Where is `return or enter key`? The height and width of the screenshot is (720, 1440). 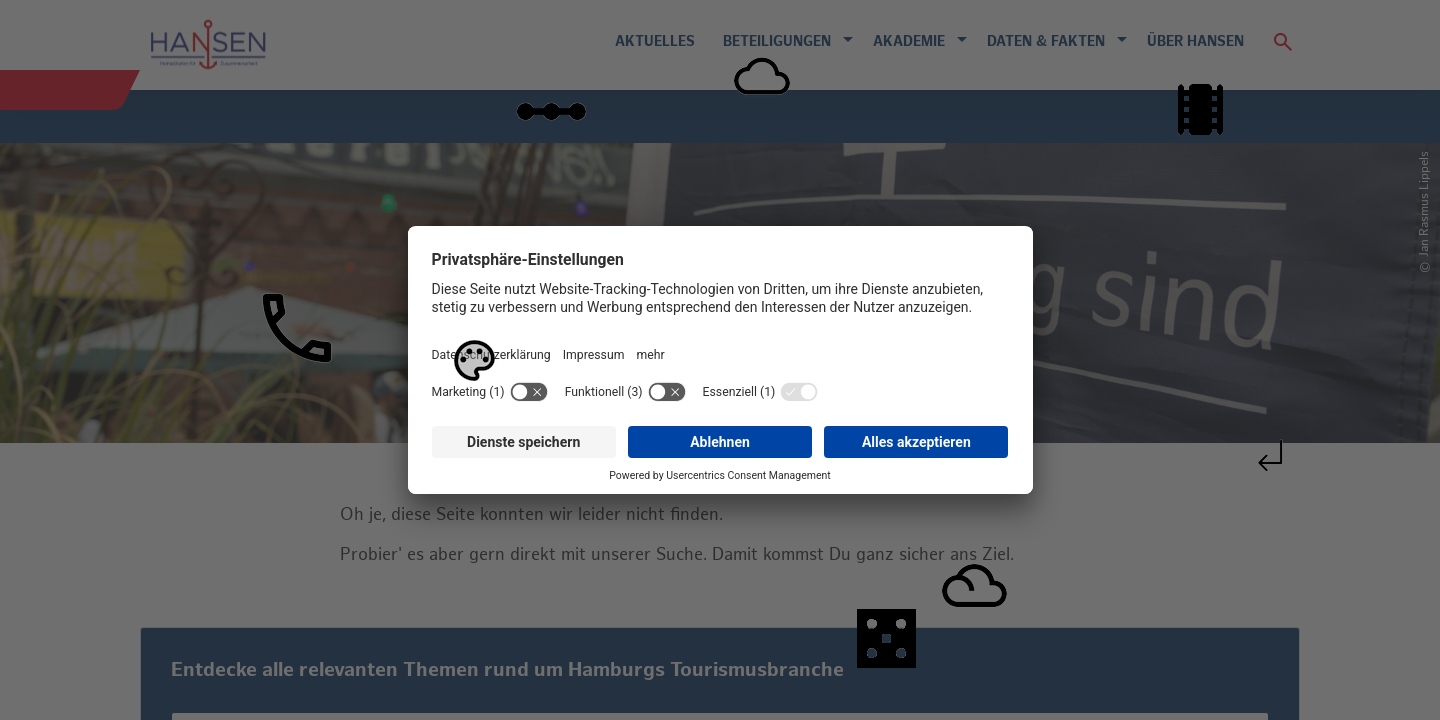
return or enter key is located at coordinates (1271, 455).